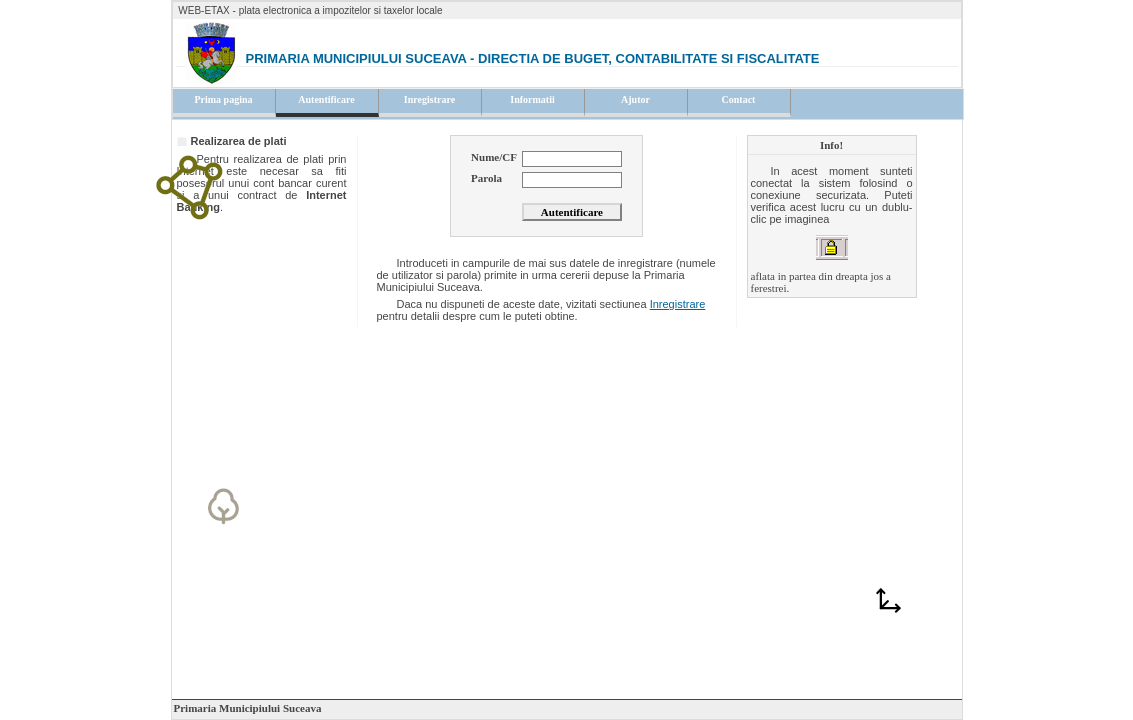 Image resolution: width=1133 pixels, height=720 pixels. Describe the element at coordinates (889, 600) in the screenshot. I see `move or transform object in 3d space` at that location.